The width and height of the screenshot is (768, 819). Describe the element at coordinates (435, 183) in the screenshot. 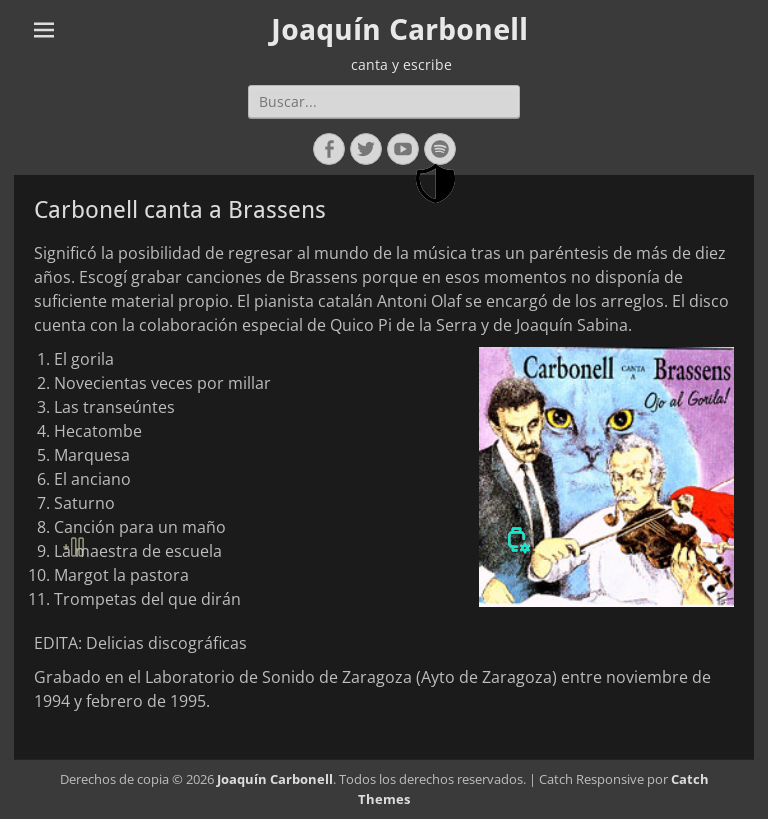

I see `indicates partial security or protection status` at that location.